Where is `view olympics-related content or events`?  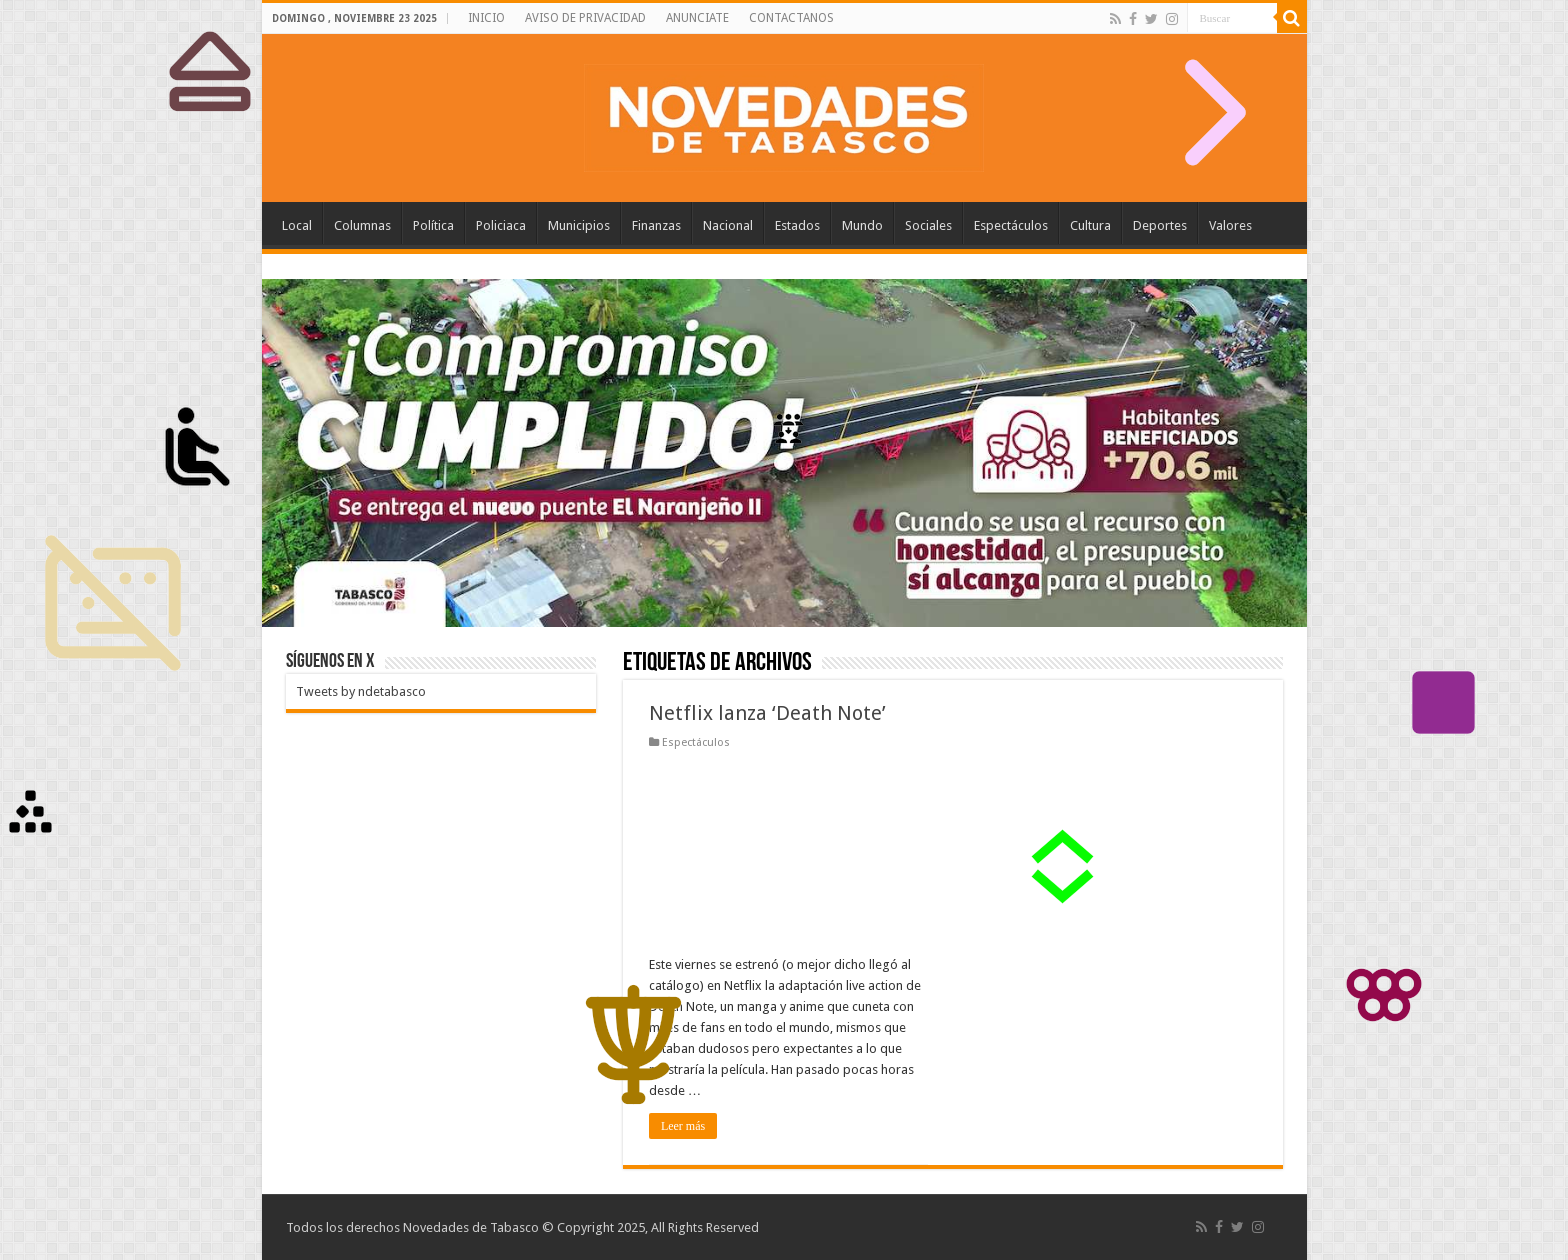 view olympics-related content or events is located at coordinates (1384, 995).